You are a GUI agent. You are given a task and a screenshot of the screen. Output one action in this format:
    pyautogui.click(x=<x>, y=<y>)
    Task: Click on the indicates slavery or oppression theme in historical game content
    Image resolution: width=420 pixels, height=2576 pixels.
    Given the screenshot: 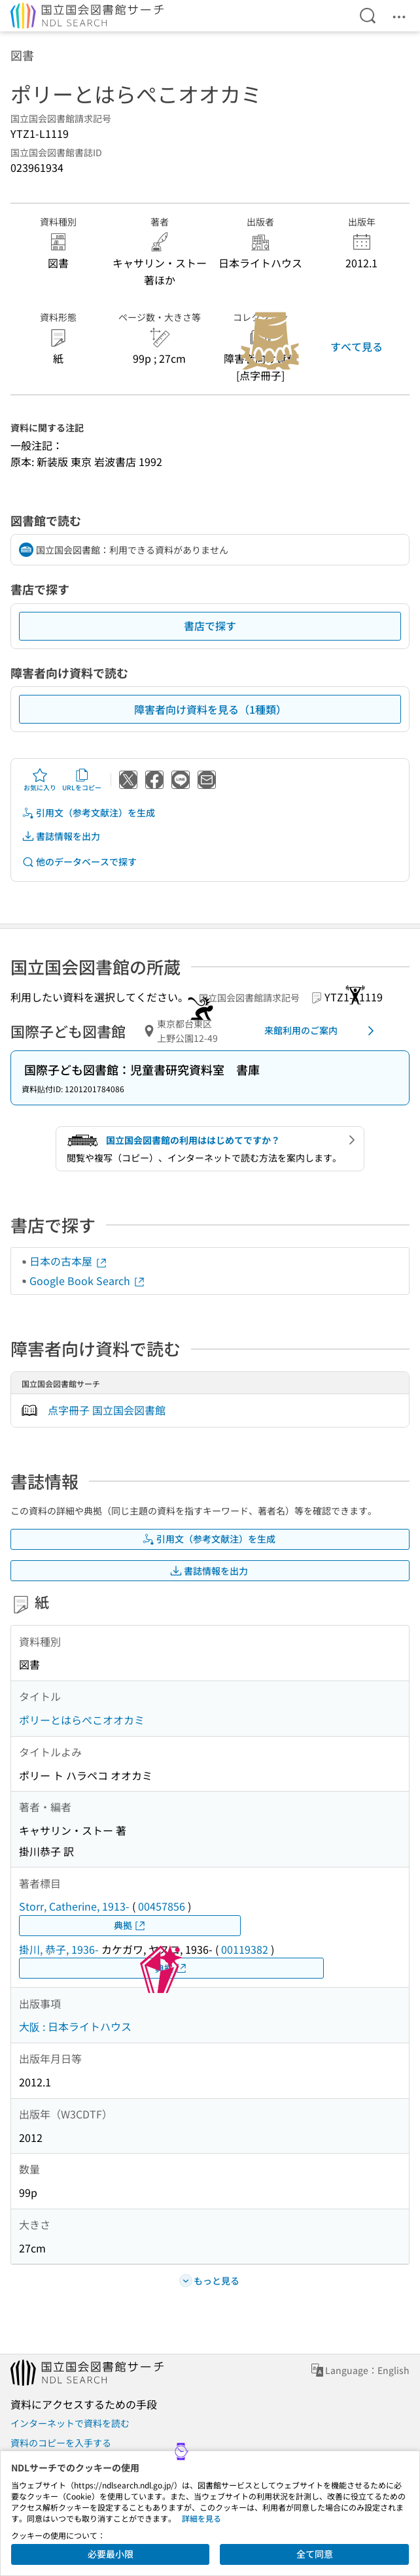 What is the action you would take?
    pyautogui.click(x=200, y=1007)
    